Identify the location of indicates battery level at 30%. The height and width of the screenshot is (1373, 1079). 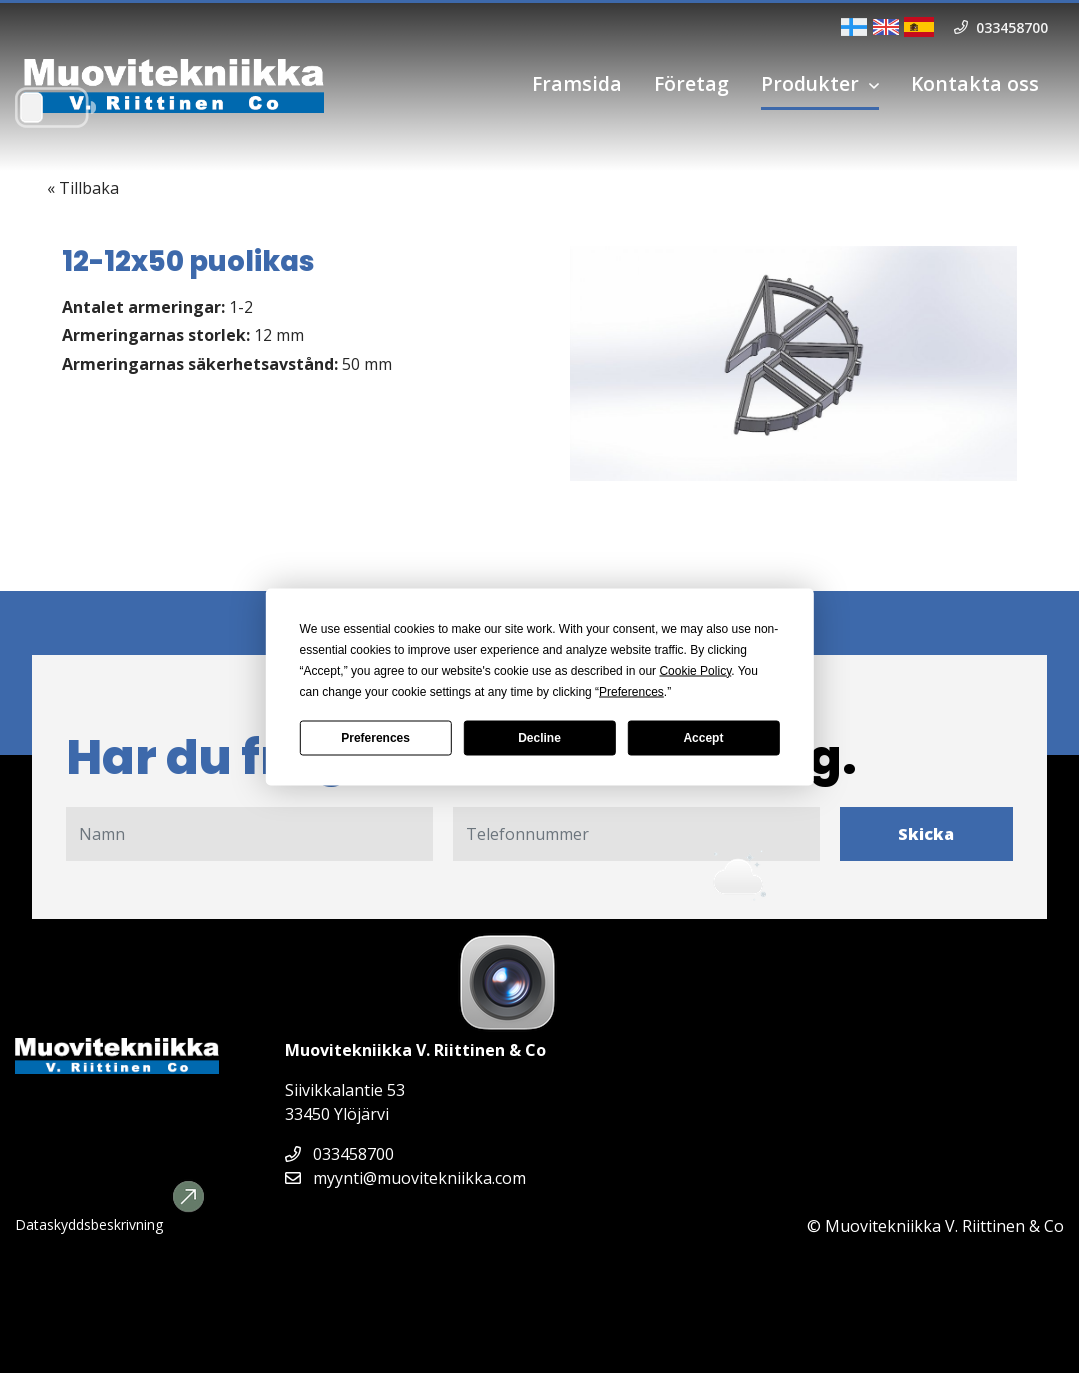
(55, 107).